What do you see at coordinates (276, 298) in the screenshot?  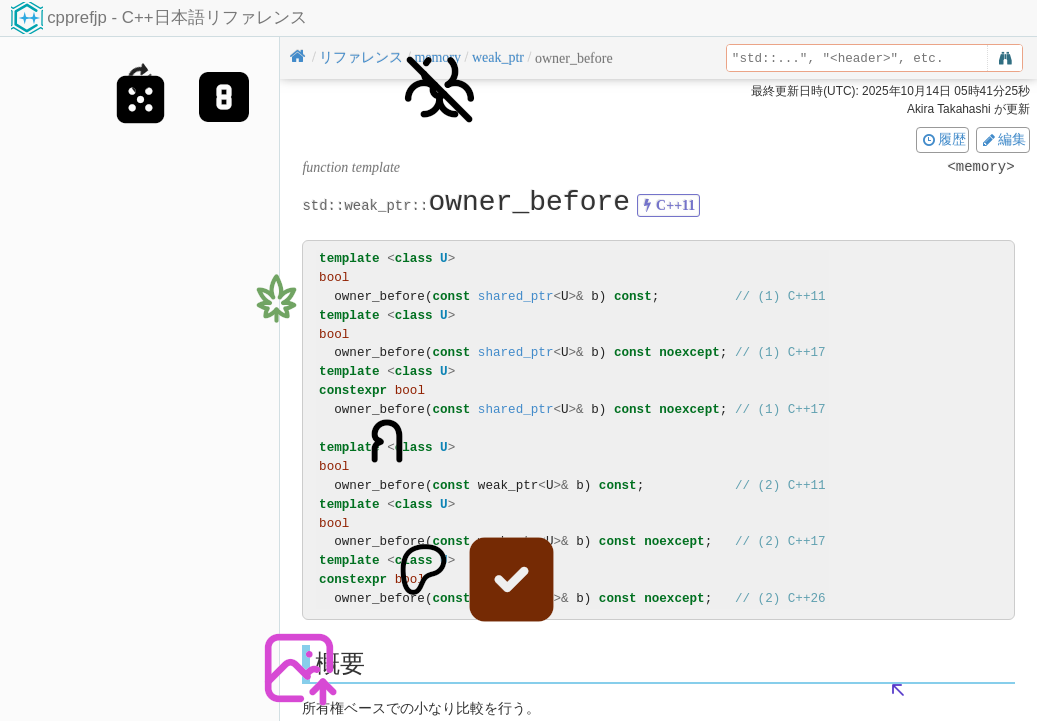 I see `indicates cannabis-related content or products` at bounding box center [276, 298].